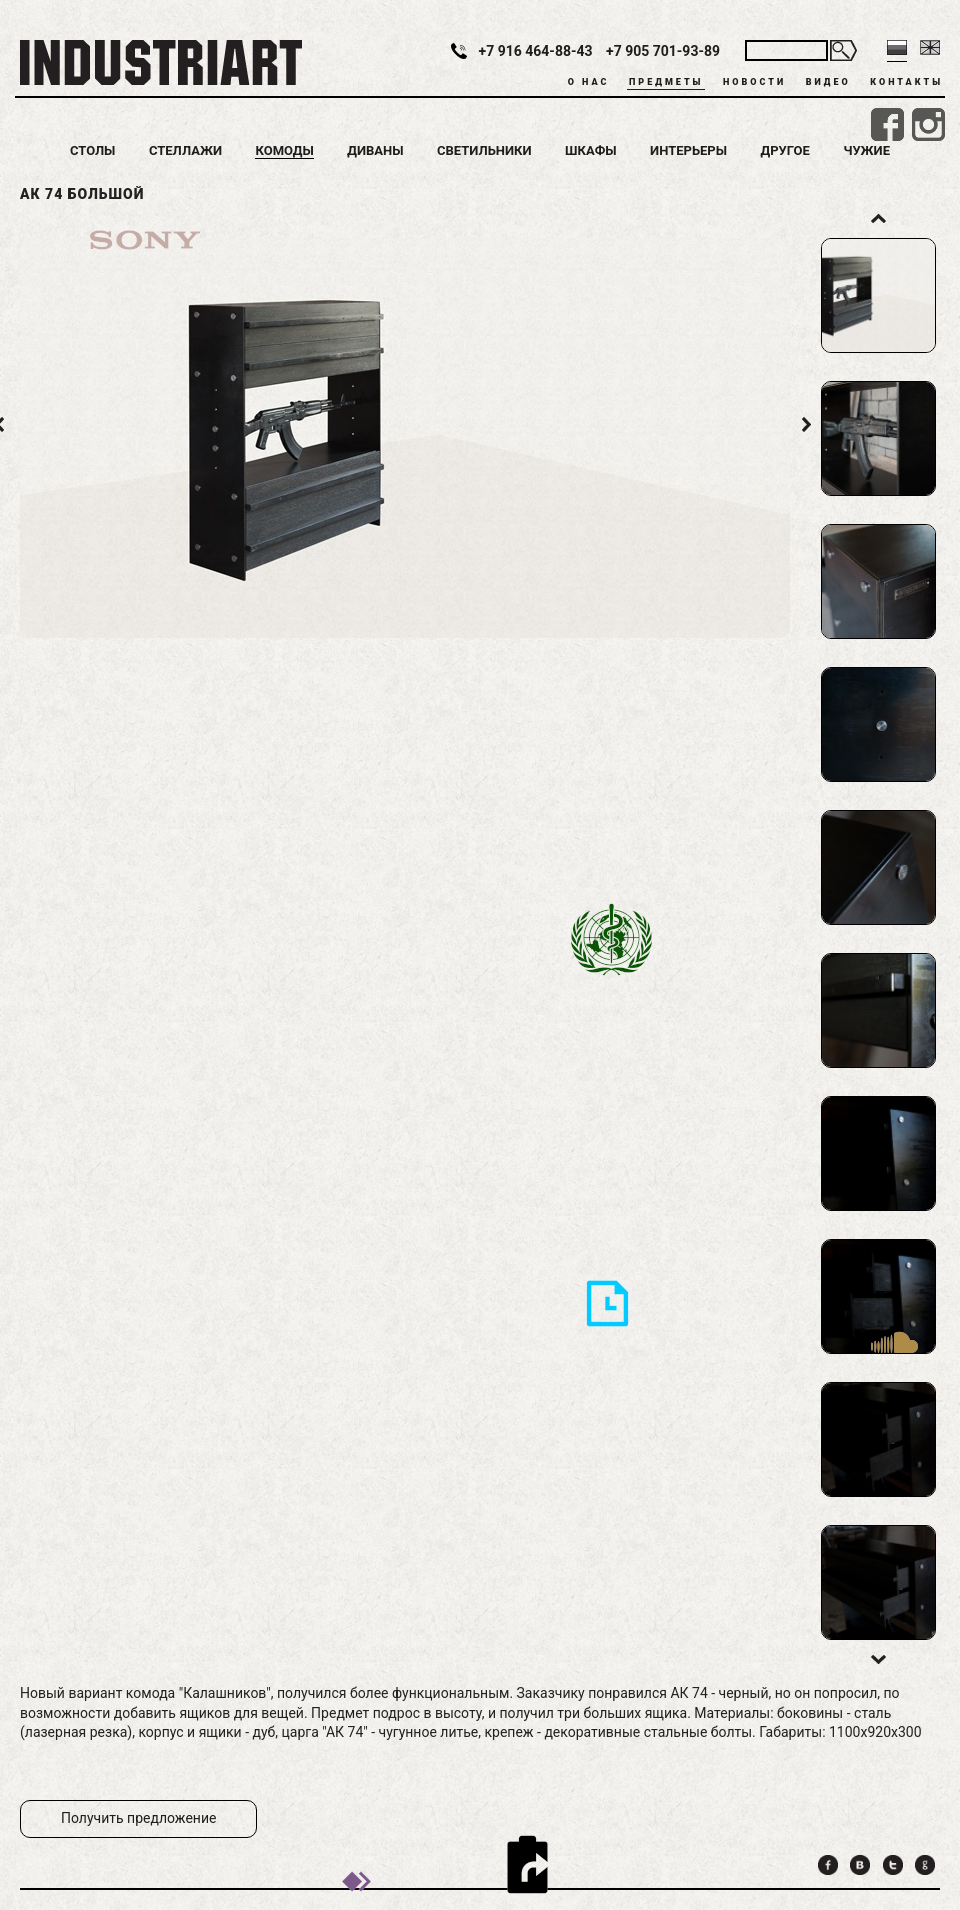 The width and height of the screenshot is (960, 1910). What do you see at coordinates (527, 1864) in the screenshot?
I see `share battery power with another device` at bounding box center [527, 1864].